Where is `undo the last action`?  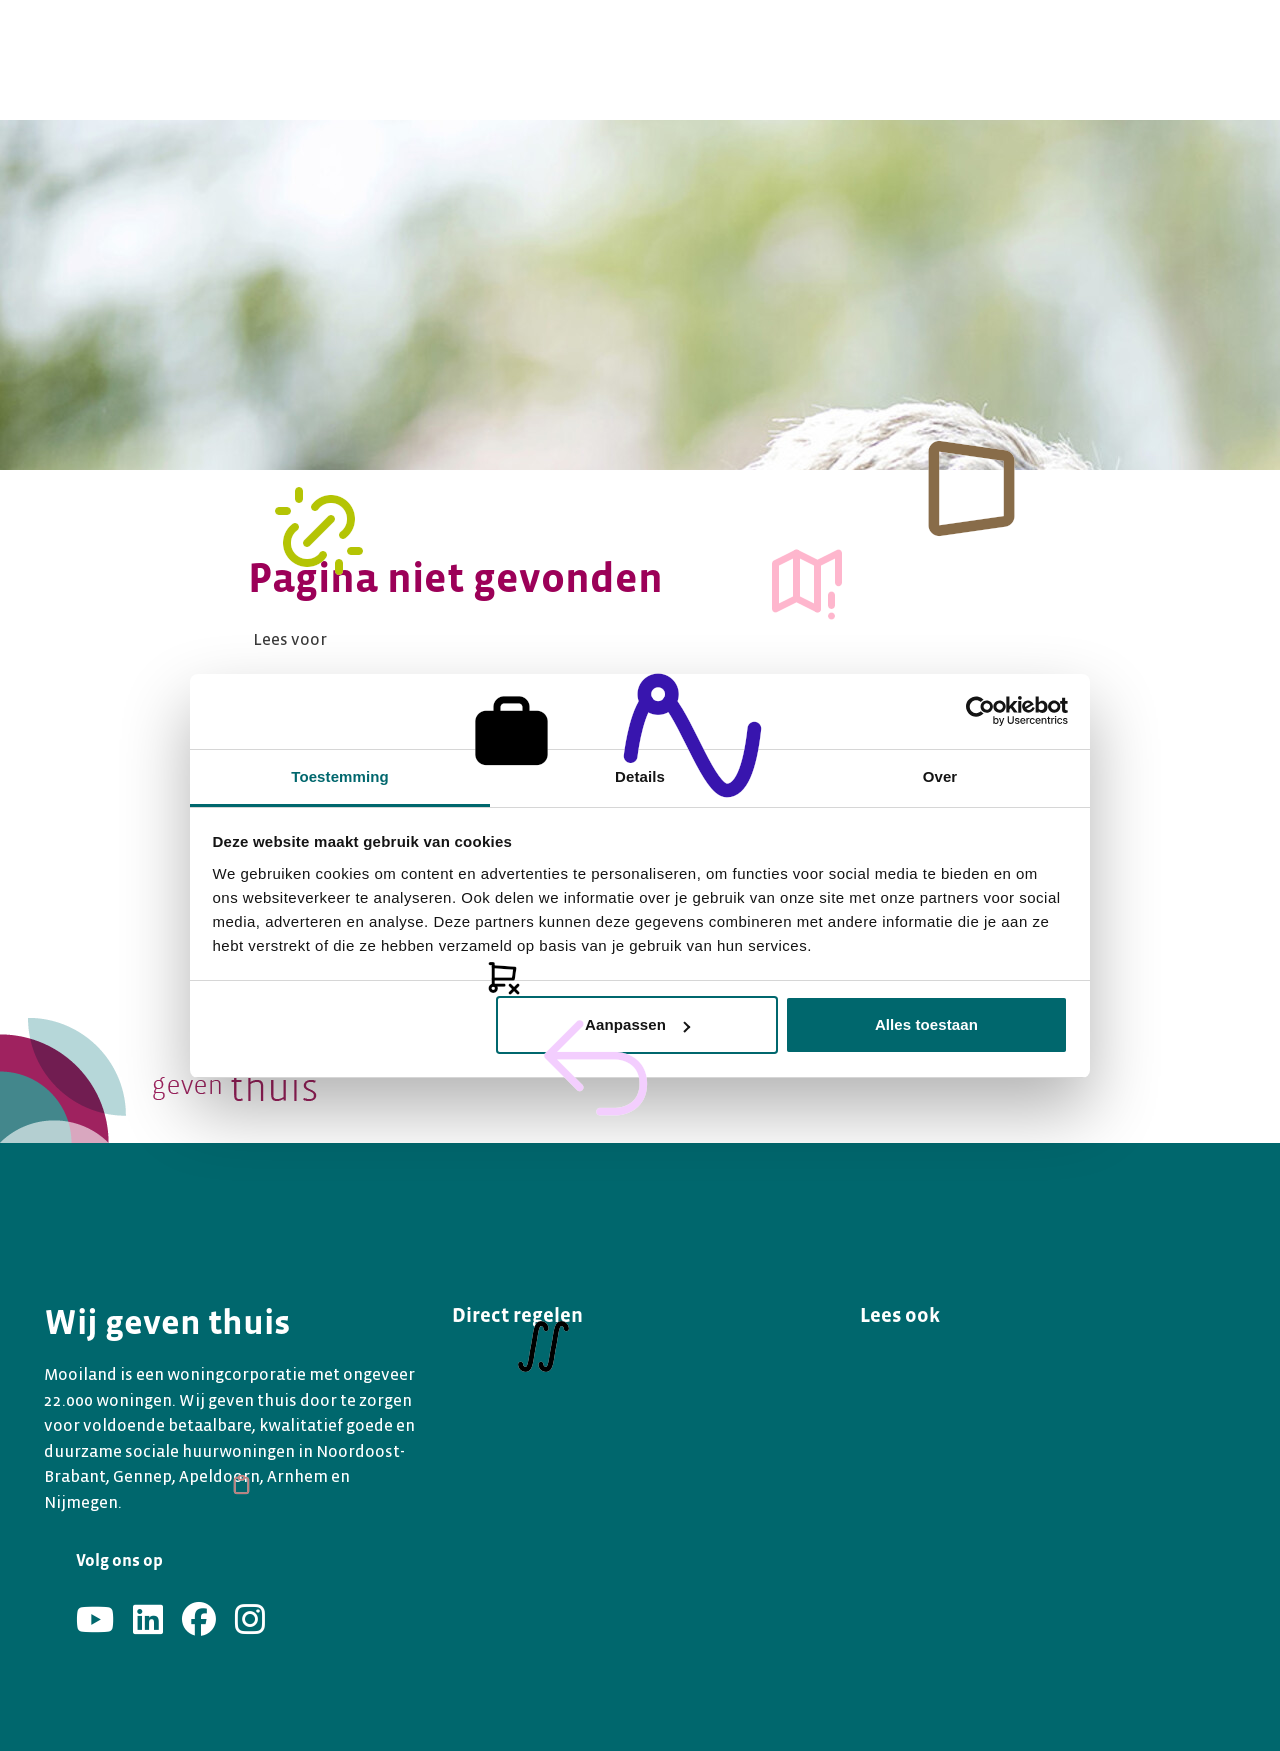 undo the last action is located at coordinates (595, 1071).